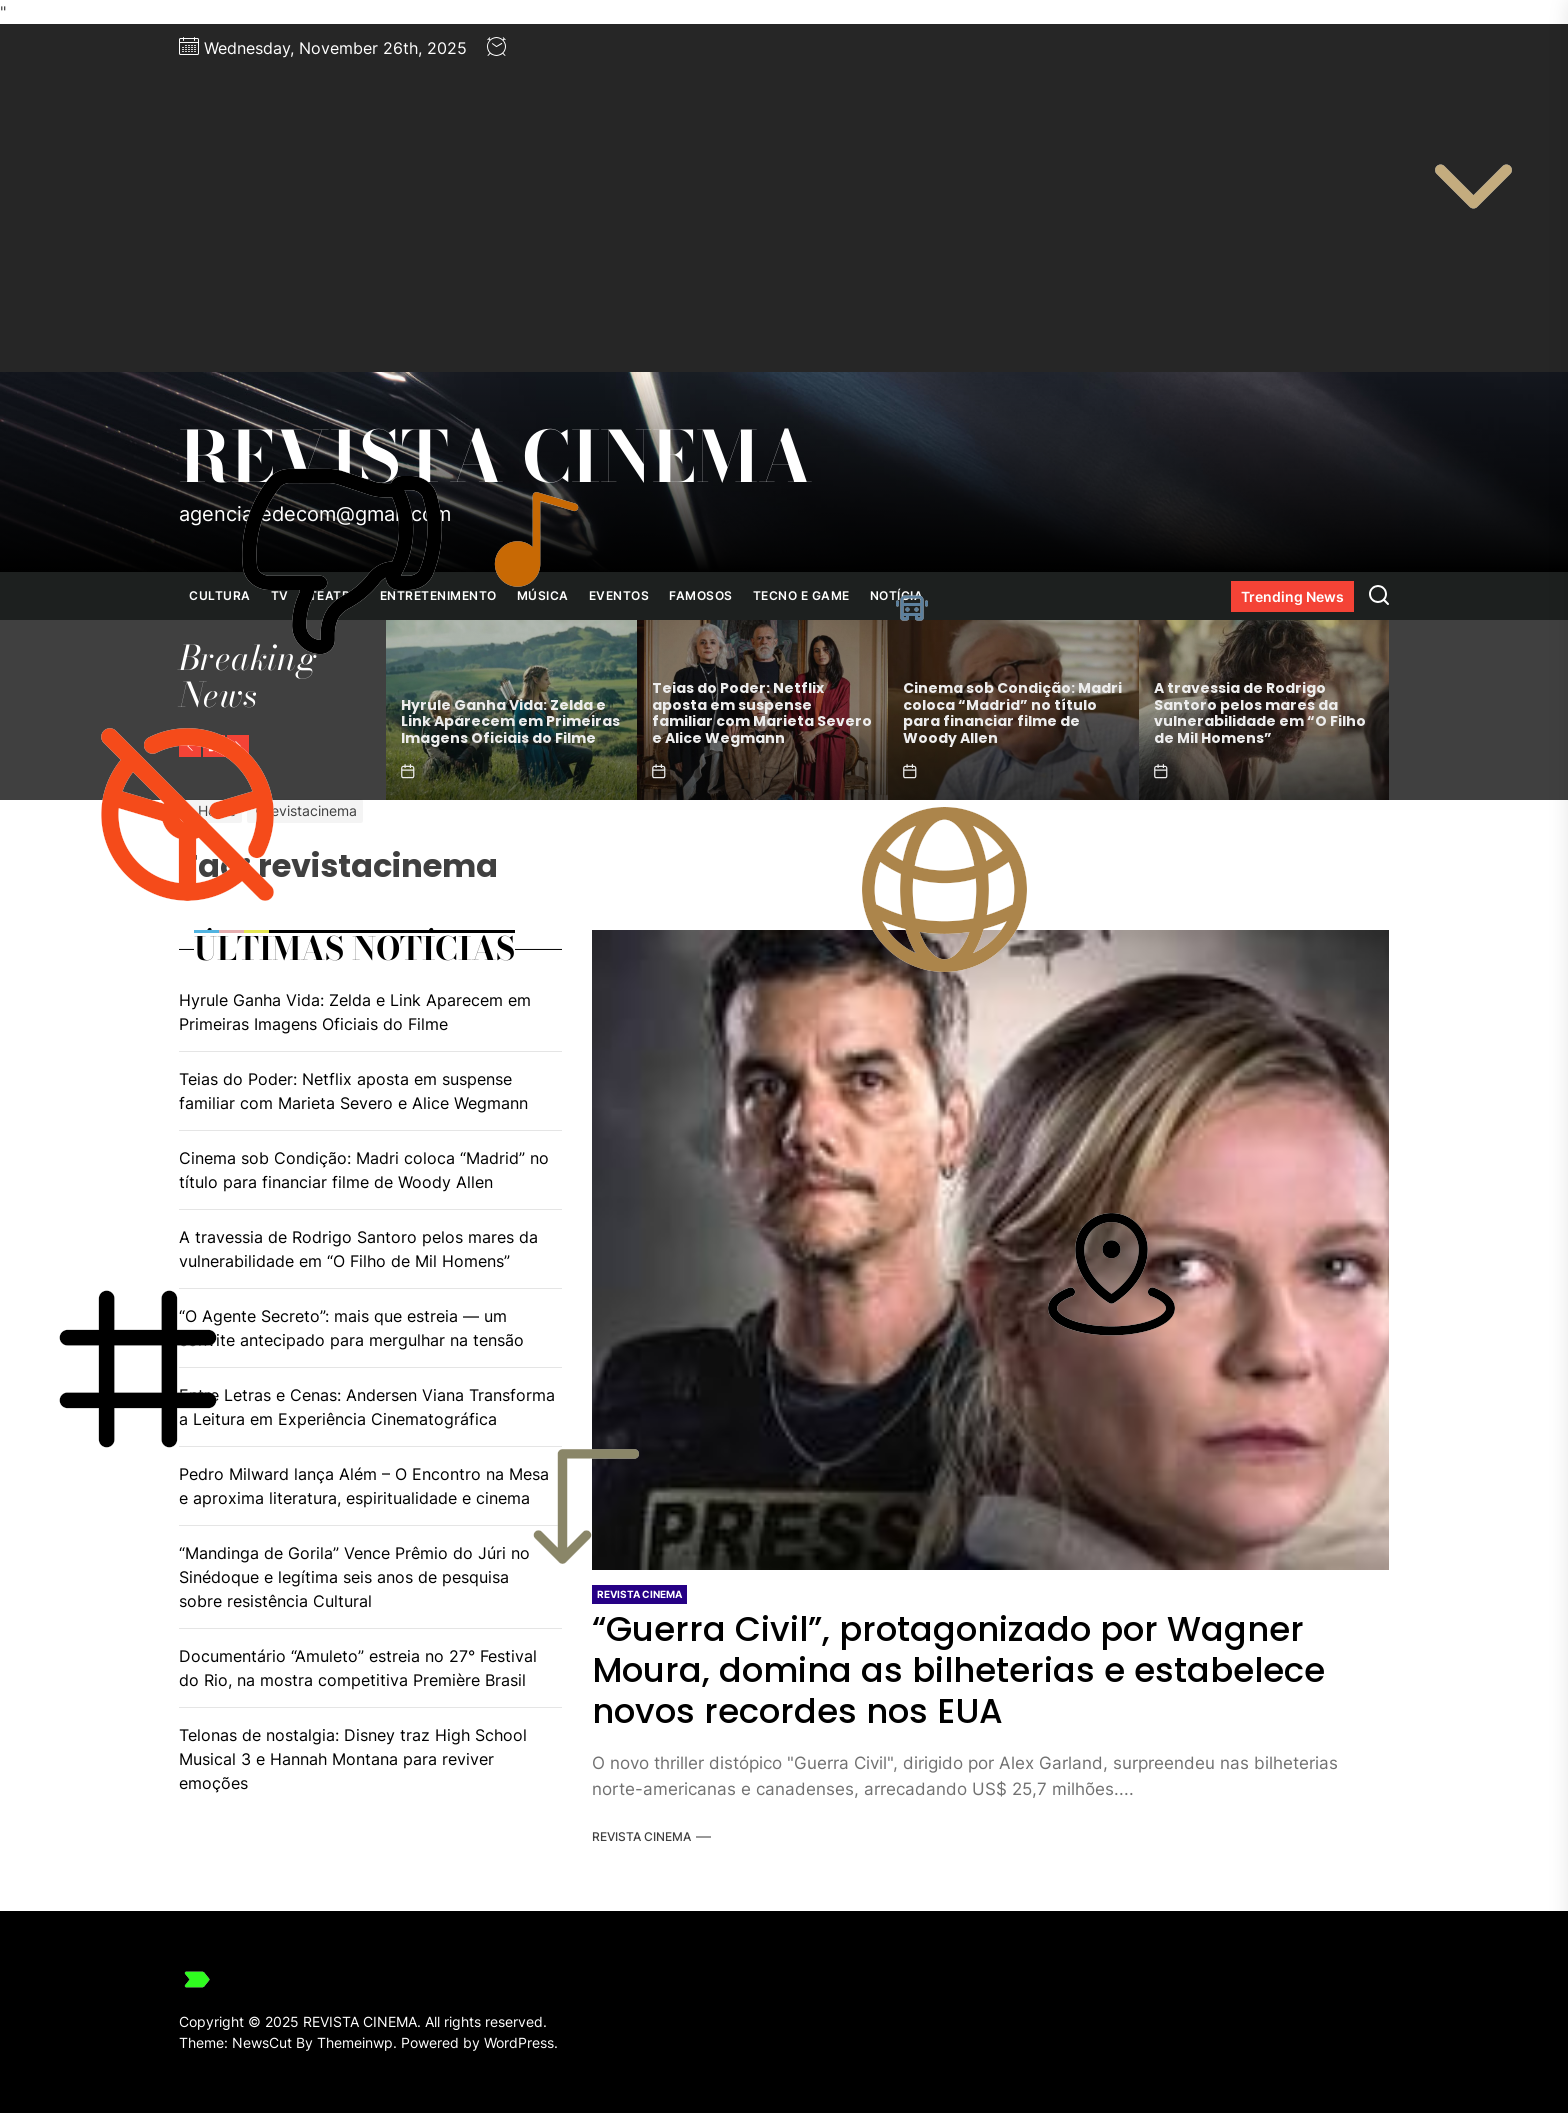  What do you see at coordinates (342, 552) in the screenshot?
I see `dislike or downvote content` at bounding box center [342, 552].